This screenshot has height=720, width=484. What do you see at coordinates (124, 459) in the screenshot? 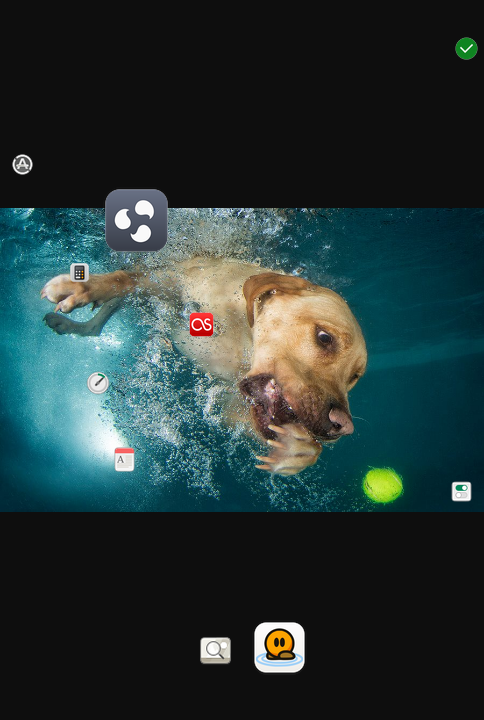
I see `open ebook reader application` at bounding box center [124, 459].